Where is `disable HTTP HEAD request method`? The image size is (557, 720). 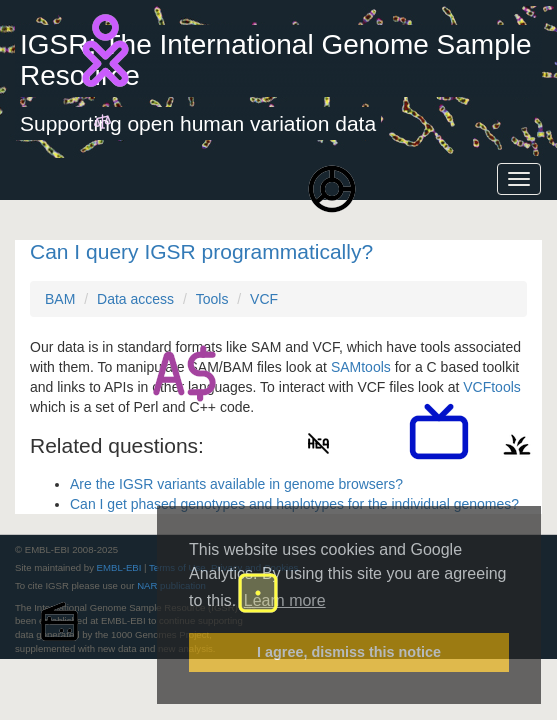 disable HTTP HEAD request method is located at coordinates (318, 443).